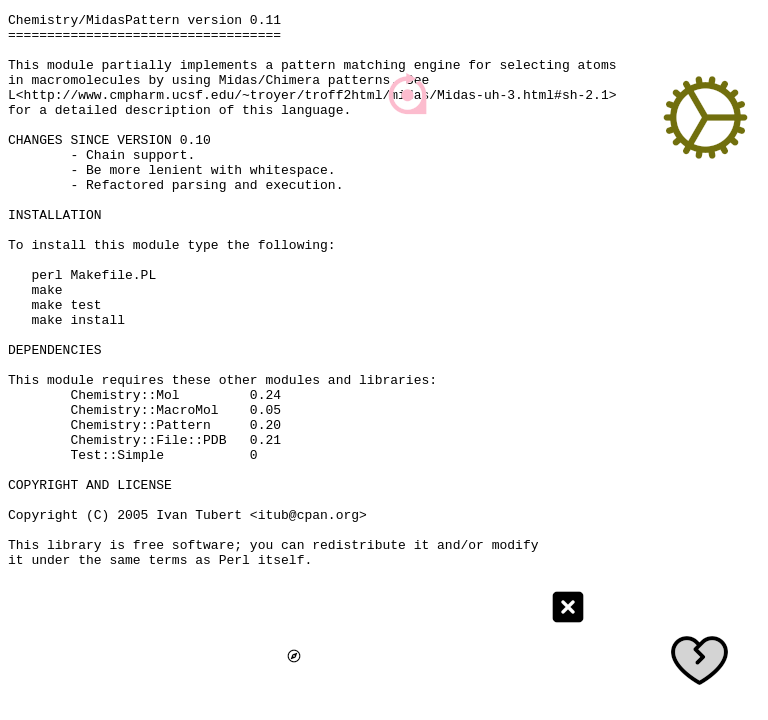 This screenshot has width=768, height=720. Describe the element at coordinates (407, 93) in the screenshot. I see `rev.com logo - access transcription and captioning services` at that location.